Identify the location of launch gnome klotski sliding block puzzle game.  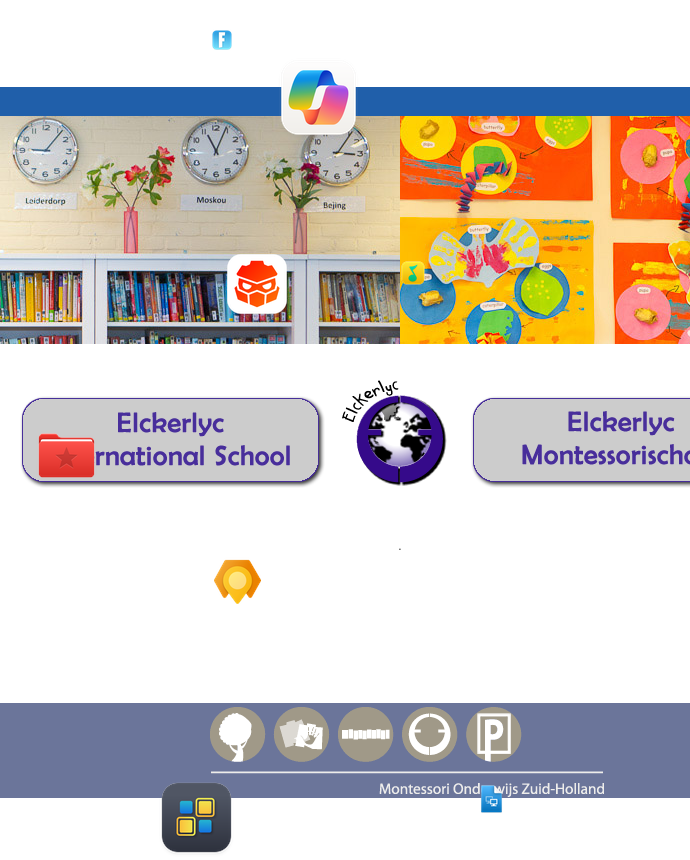
(196, 817).